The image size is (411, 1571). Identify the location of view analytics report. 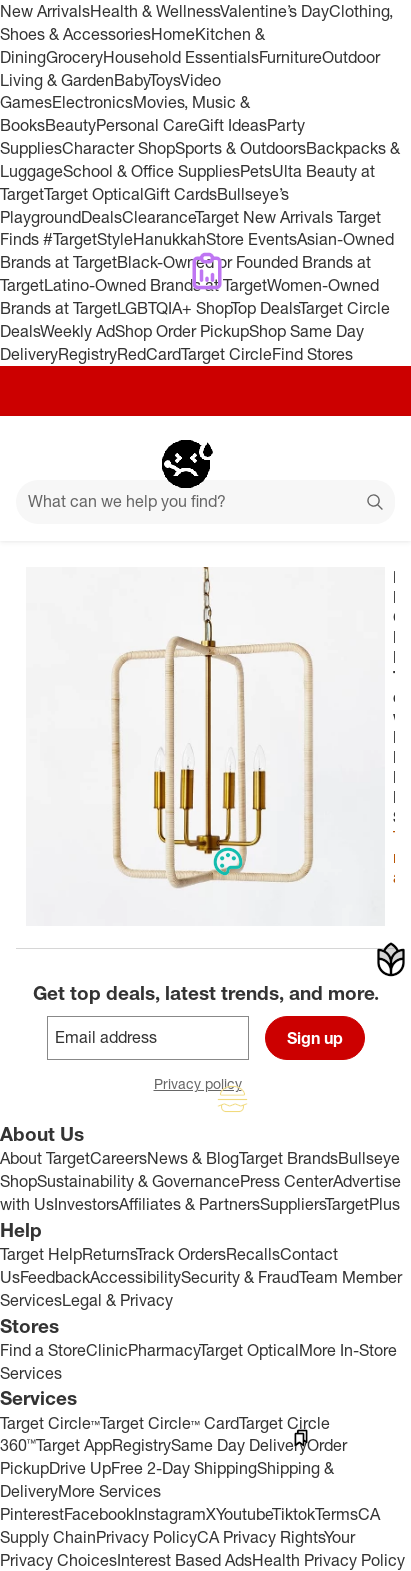
(207, 271).